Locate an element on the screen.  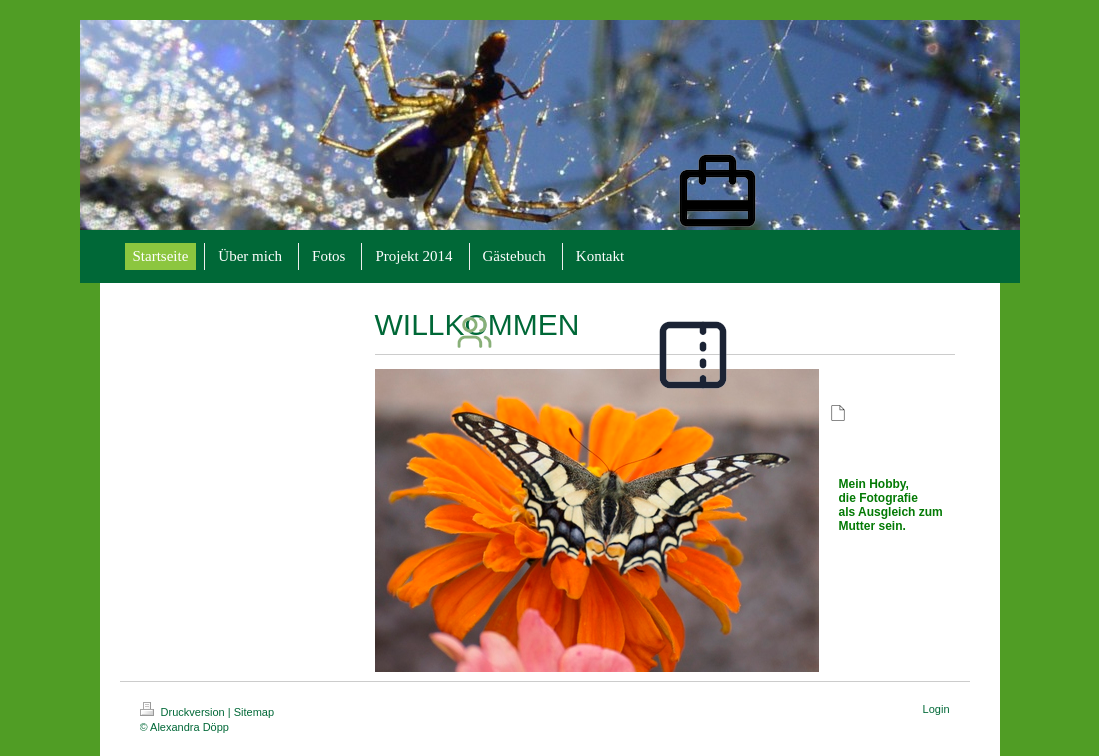
access travel documents or itinerary is located at coordinates (717, 192).